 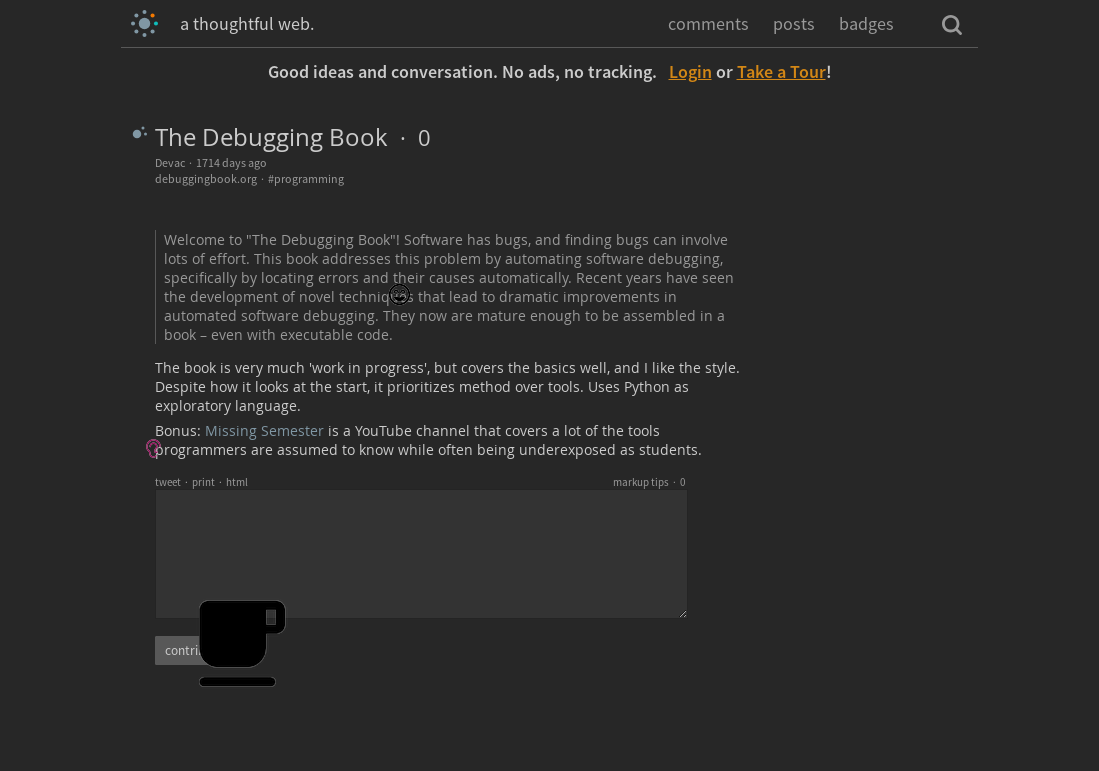 I want to click on react with a happy emoji, so click(x=399, y=294).